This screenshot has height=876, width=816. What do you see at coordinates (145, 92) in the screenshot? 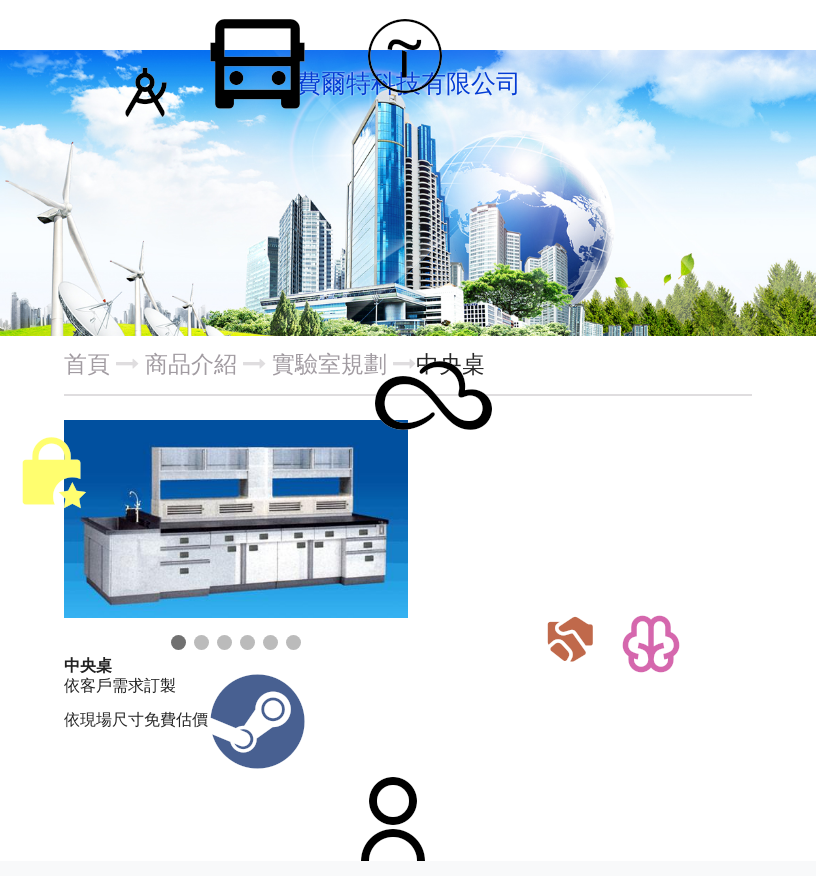
I see `access drawing compass tool` at bounding box center [145, 92].